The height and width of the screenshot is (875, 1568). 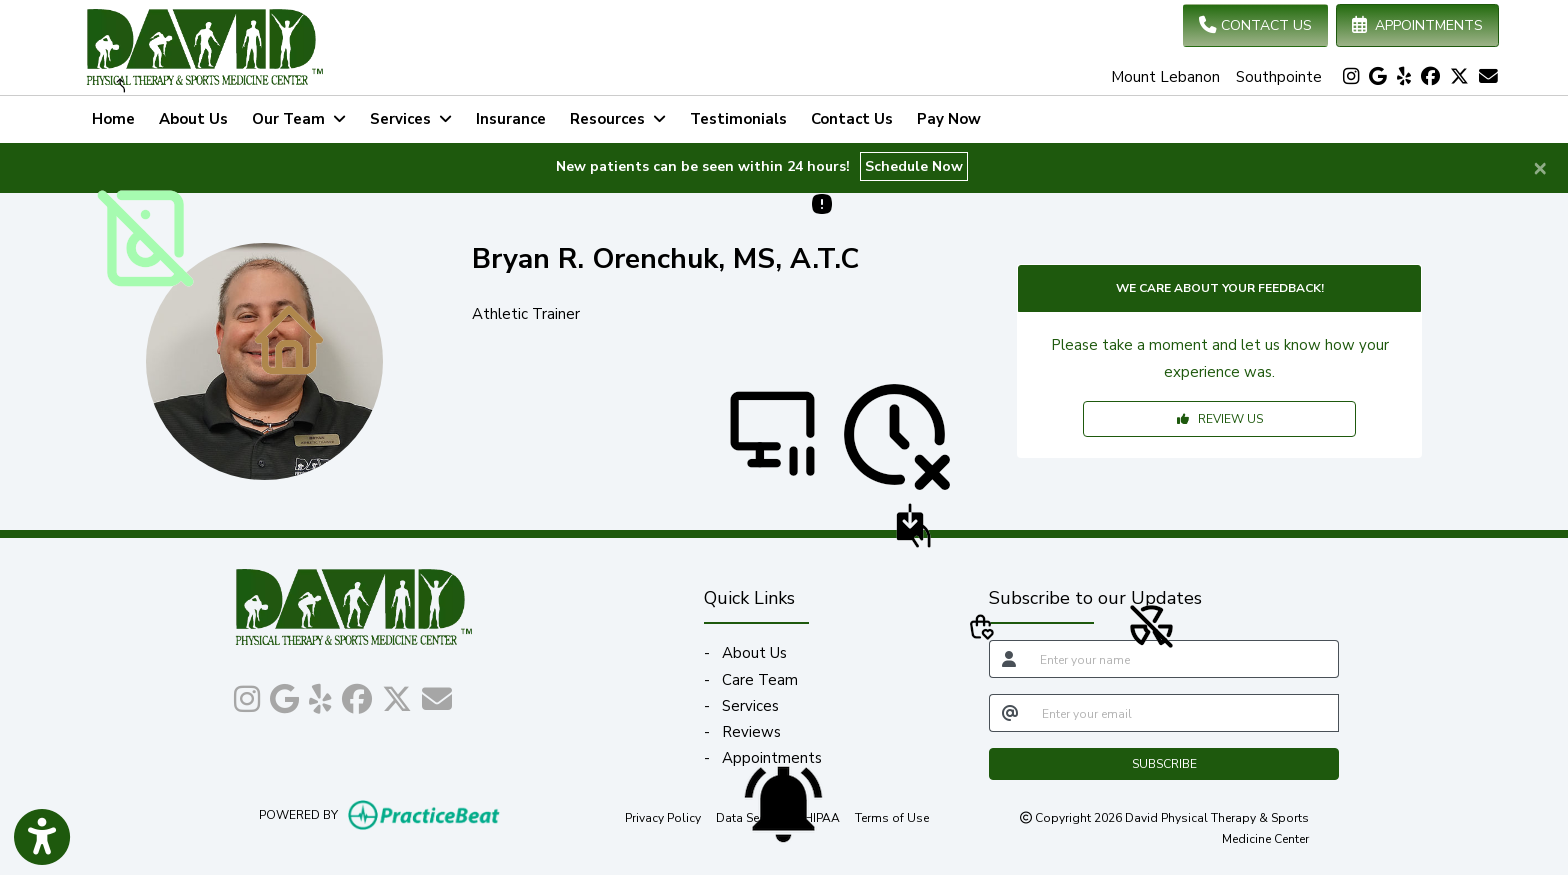 I want to click on indicates a warning or alert status, so click(x=822, y=204).